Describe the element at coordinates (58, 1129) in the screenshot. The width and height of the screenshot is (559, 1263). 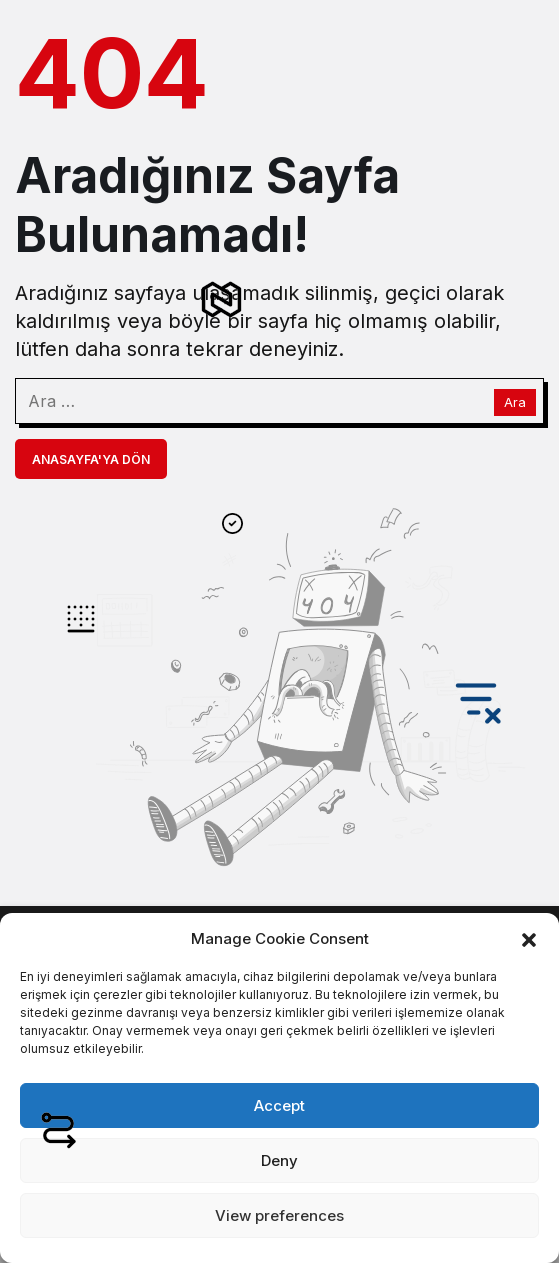
I see `indicates an s-turn right in navigation directions` at that location.